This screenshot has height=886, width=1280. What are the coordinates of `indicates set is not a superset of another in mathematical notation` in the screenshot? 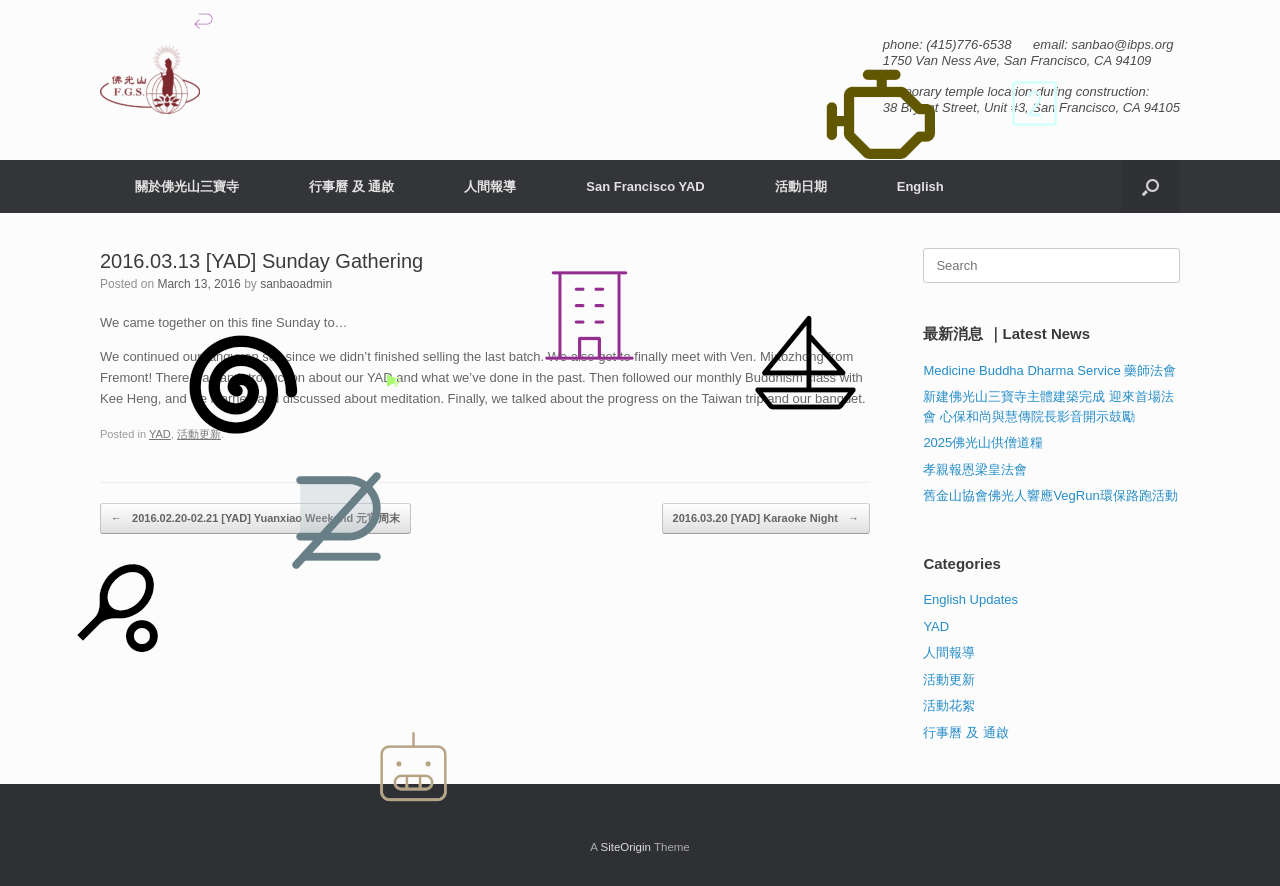 It's located at (336, 520).